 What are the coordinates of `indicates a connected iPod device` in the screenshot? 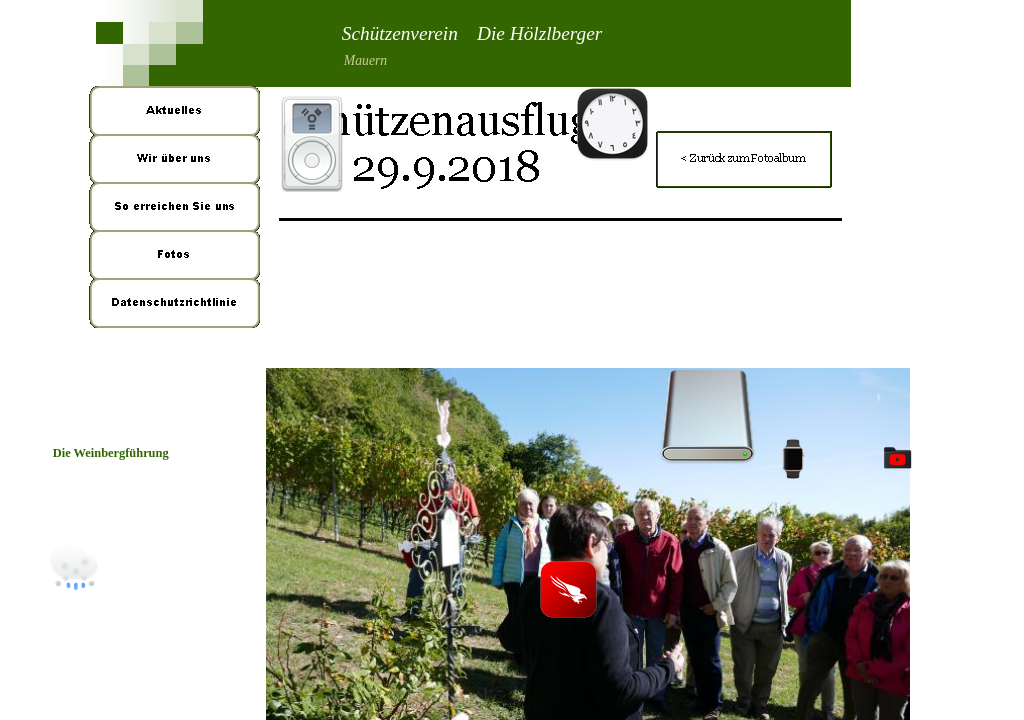 It's located at (312, 144).